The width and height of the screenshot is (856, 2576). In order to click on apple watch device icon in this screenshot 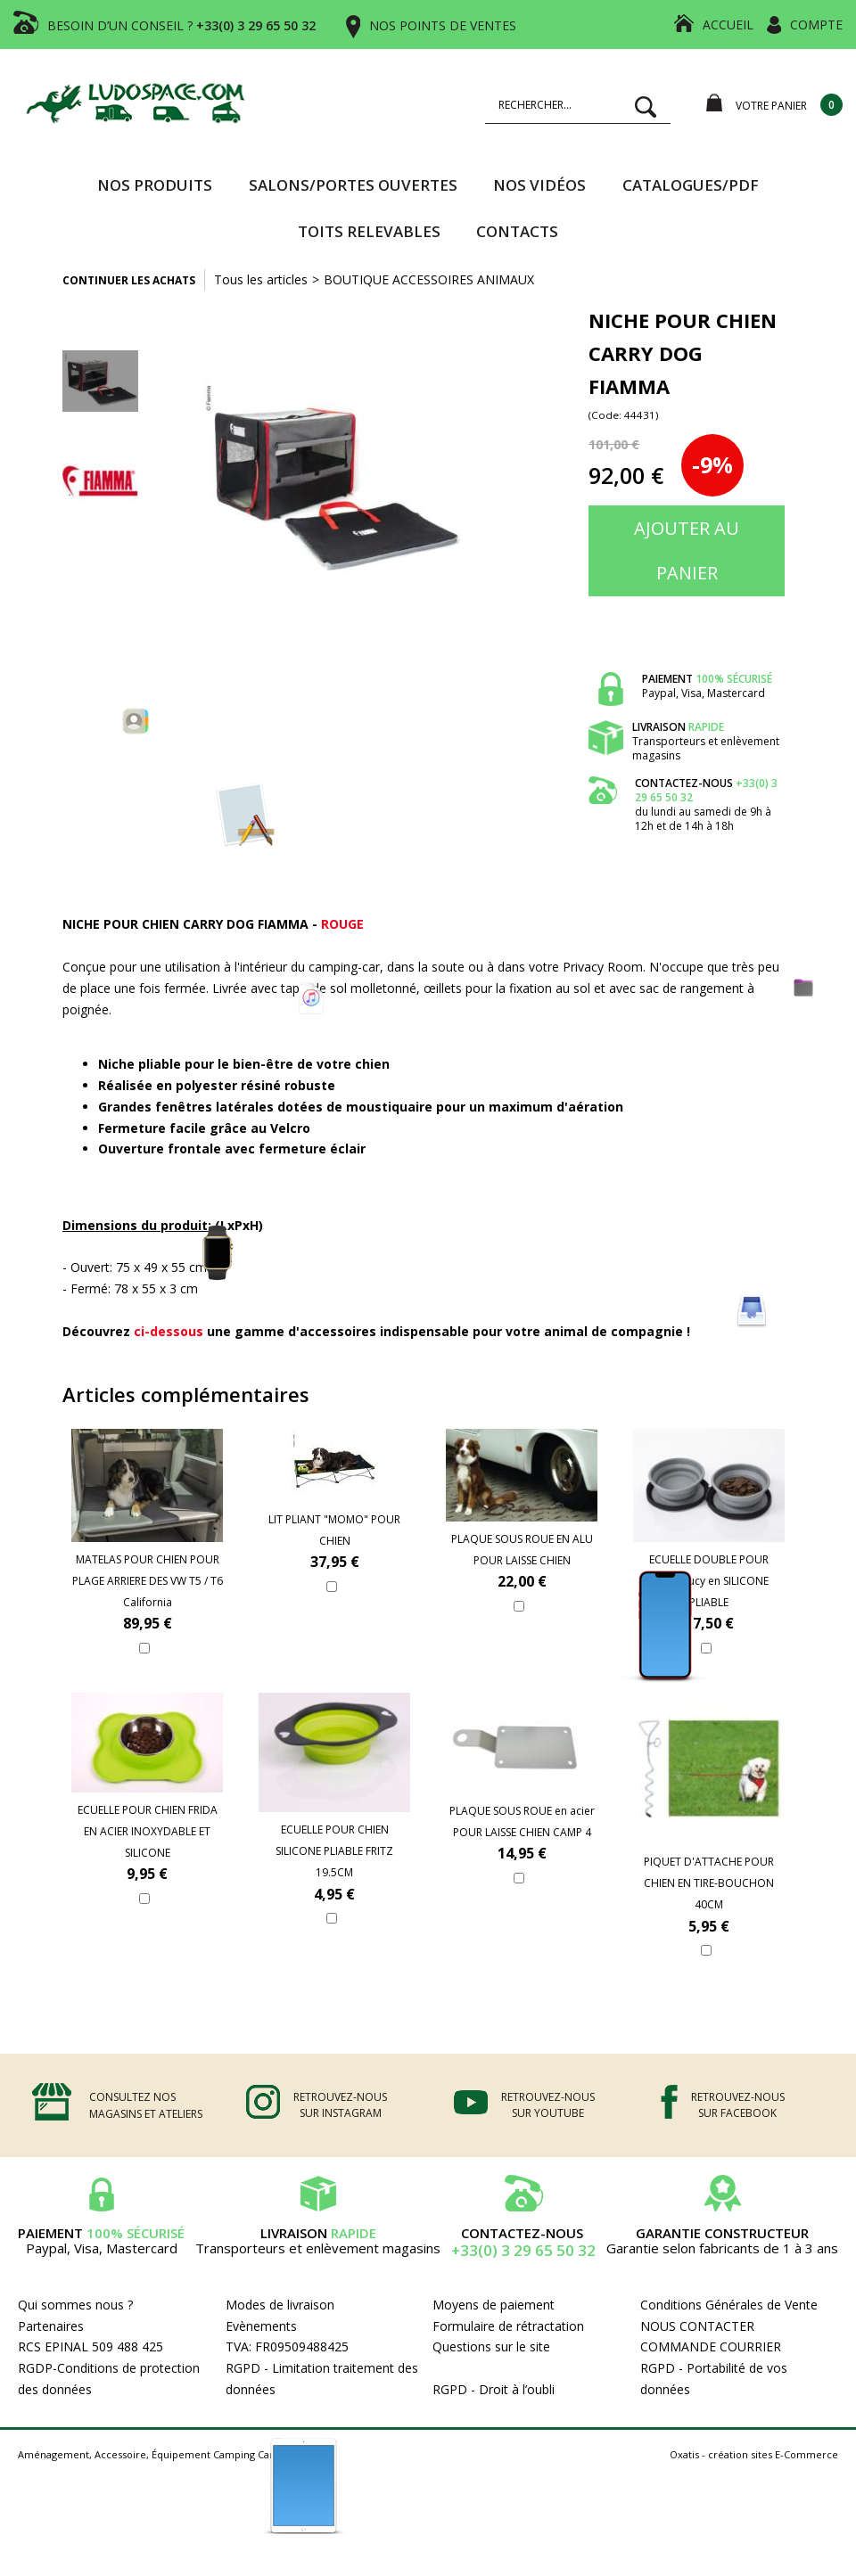, I will do `click(217, 1252)`.